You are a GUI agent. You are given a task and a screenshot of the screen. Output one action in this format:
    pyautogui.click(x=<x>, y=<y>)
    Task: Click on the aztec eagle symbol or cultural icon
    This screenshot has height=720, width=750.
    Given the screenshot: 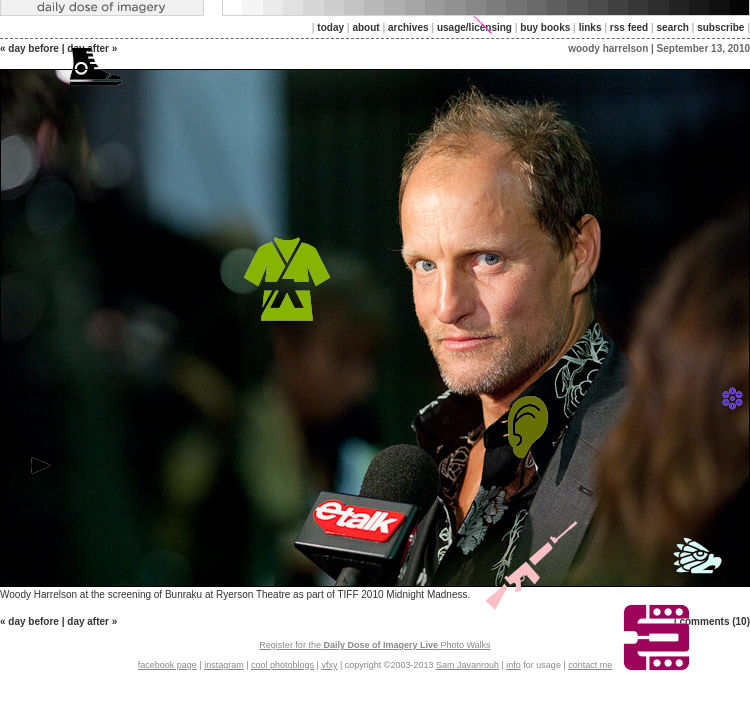 What is the action you would take?
    pyautogui.click(x=697, y=555)
    